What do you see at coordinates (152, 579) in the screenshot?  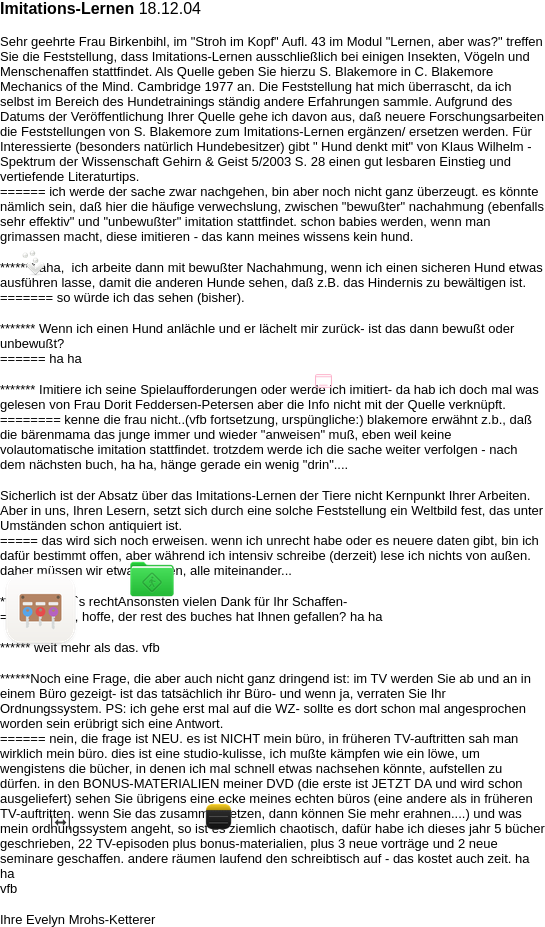 I see `access public or shared folder` at bounding box center [152, 579].